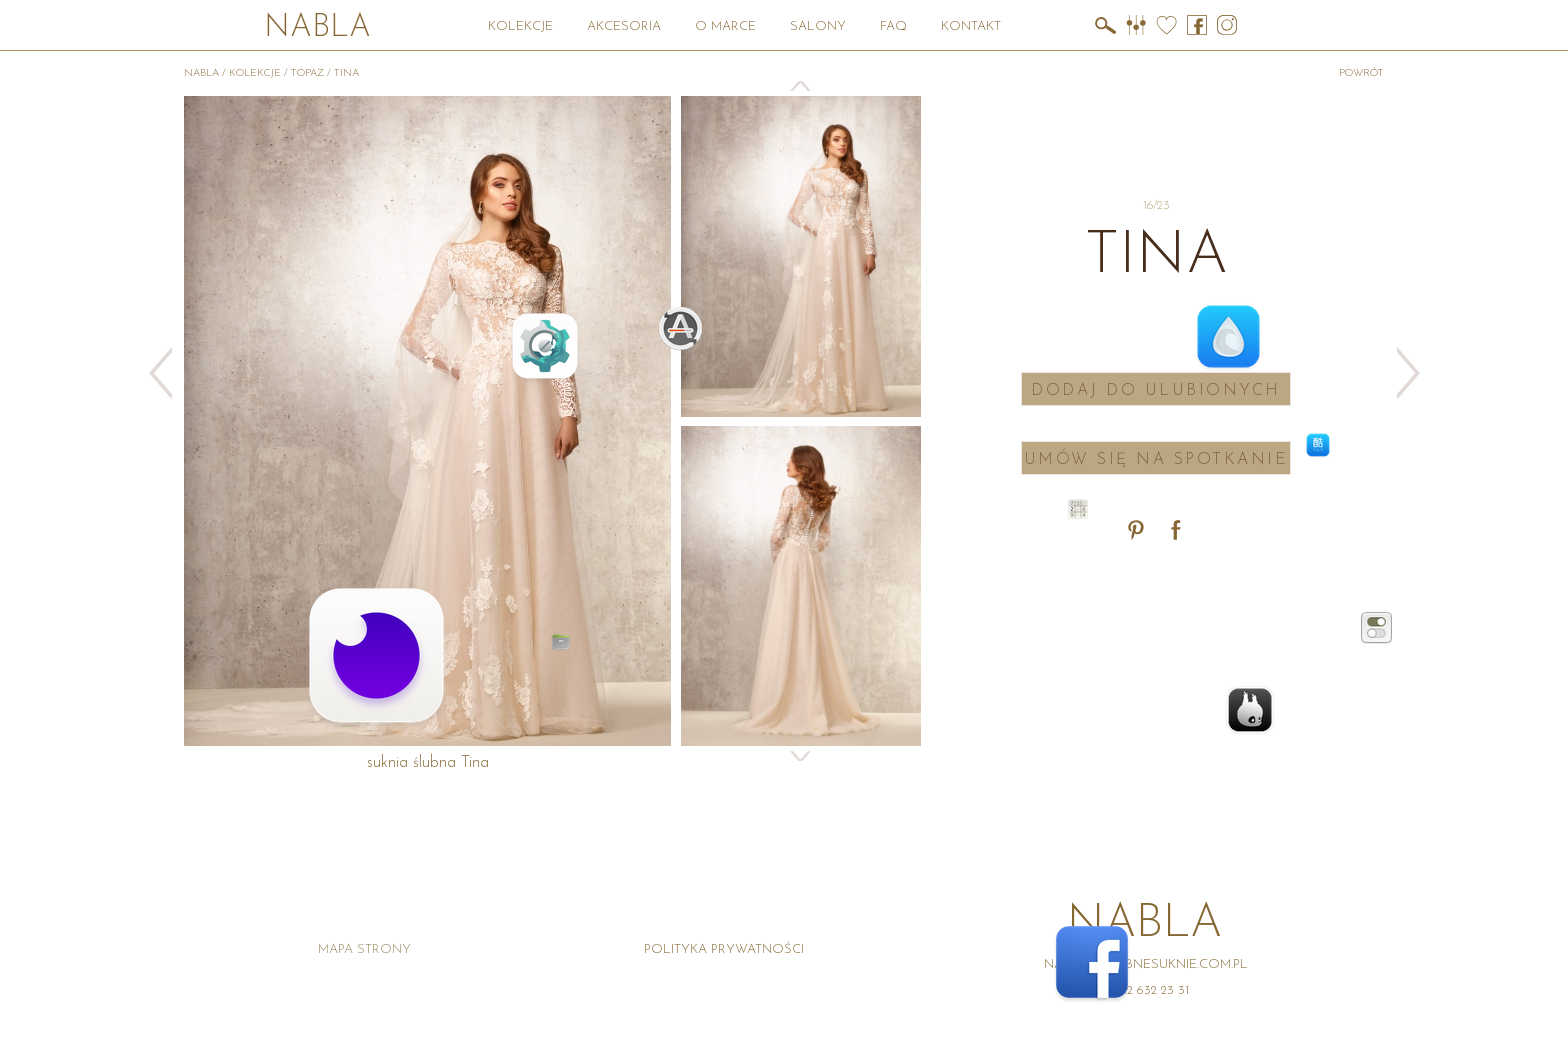 The width and height of the screenshot is (1568, 1057). I want to click on open IBus Chewing input method settings, so click(1318, 445).